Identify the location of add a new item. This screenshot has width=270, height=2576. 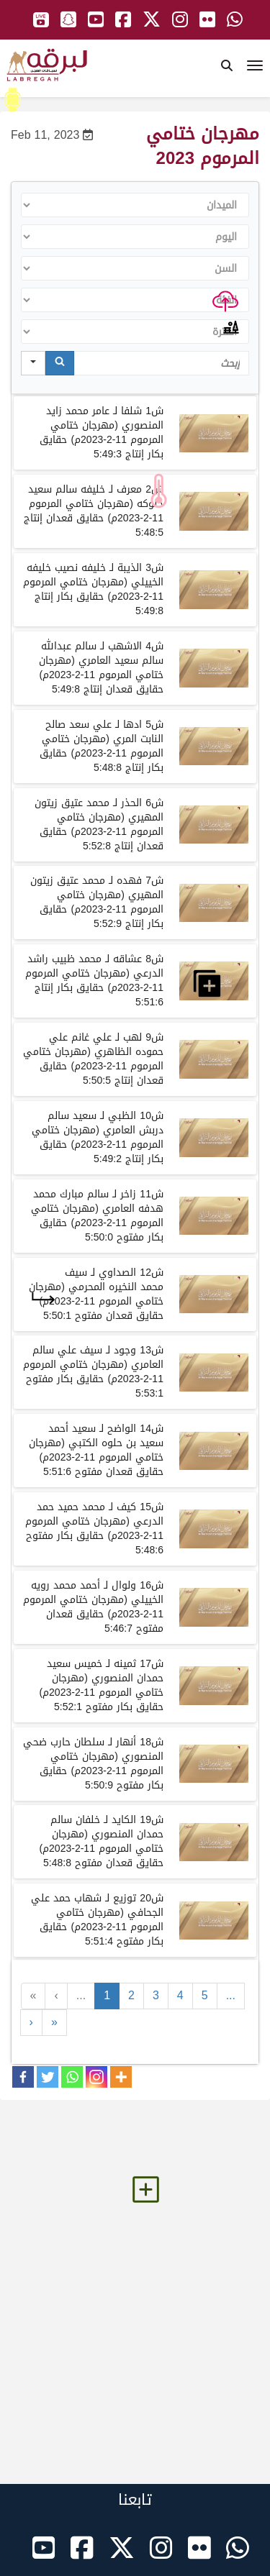
(145, 2189).